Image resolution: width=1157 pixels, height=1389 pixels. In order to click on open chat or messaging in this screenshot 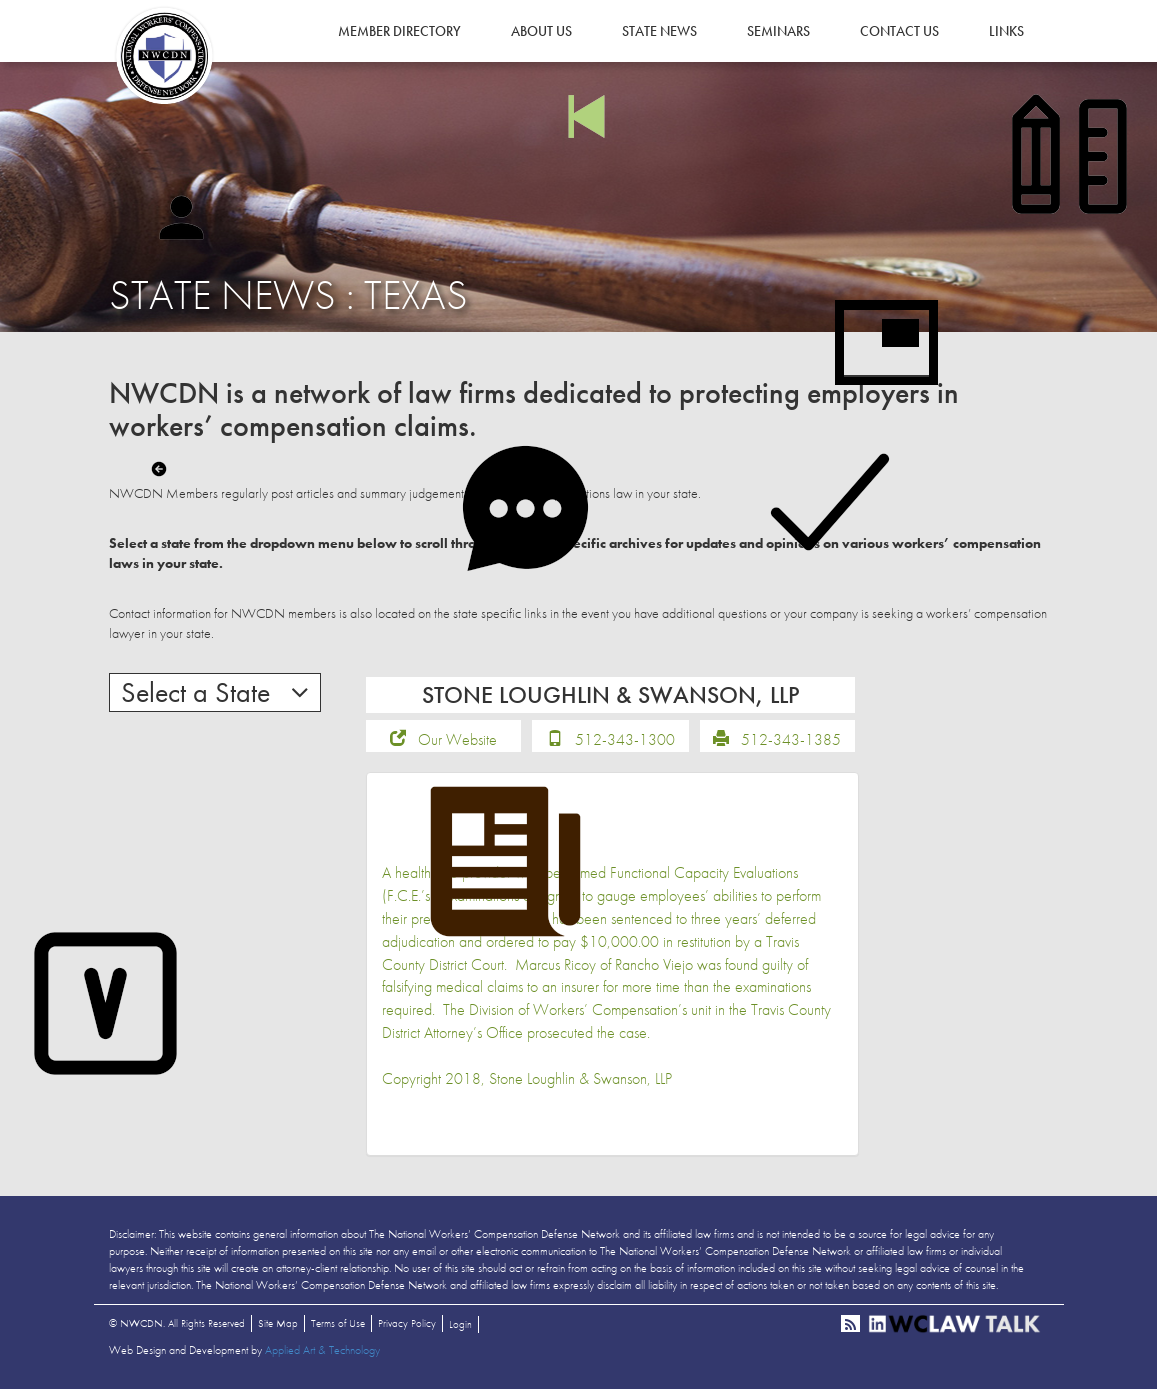, I will do `click(525, 508)`.